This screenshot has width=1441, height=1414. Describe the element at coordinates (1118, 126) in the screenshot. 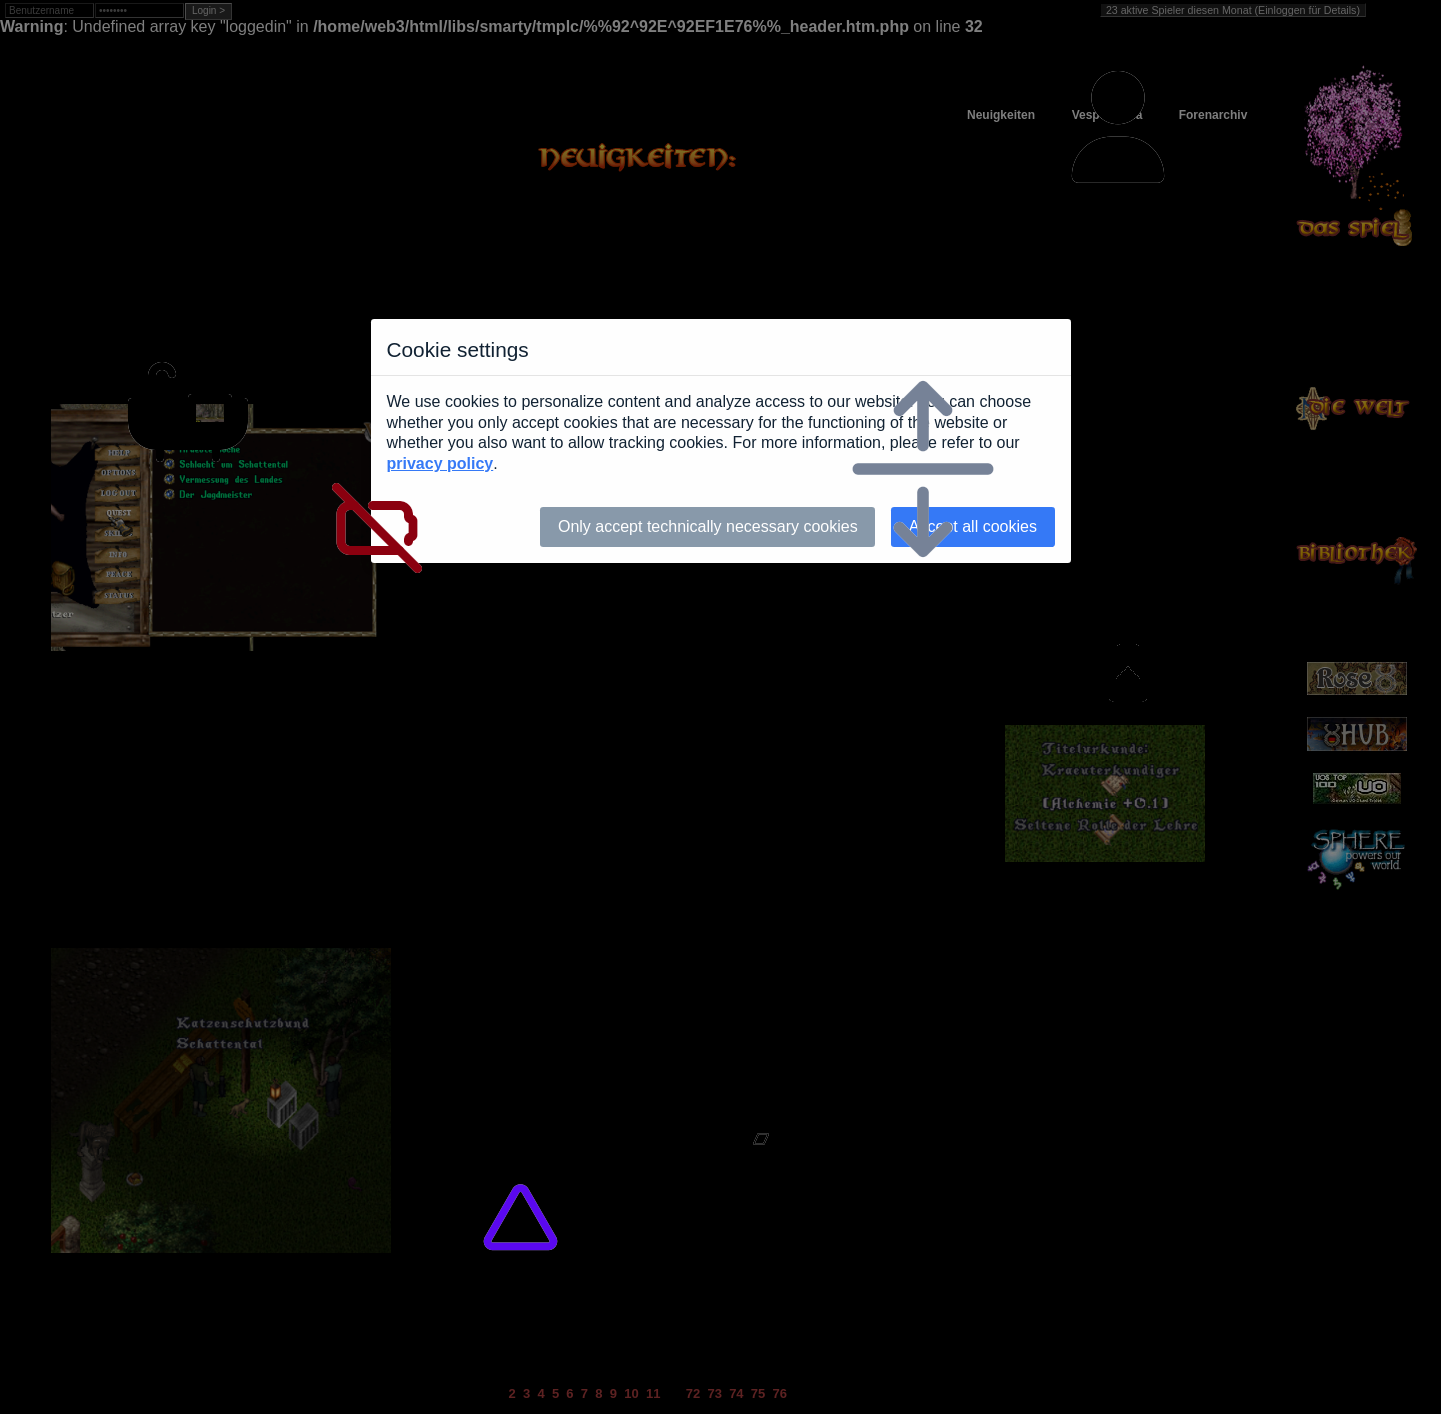

I see `view your profile` at that location.